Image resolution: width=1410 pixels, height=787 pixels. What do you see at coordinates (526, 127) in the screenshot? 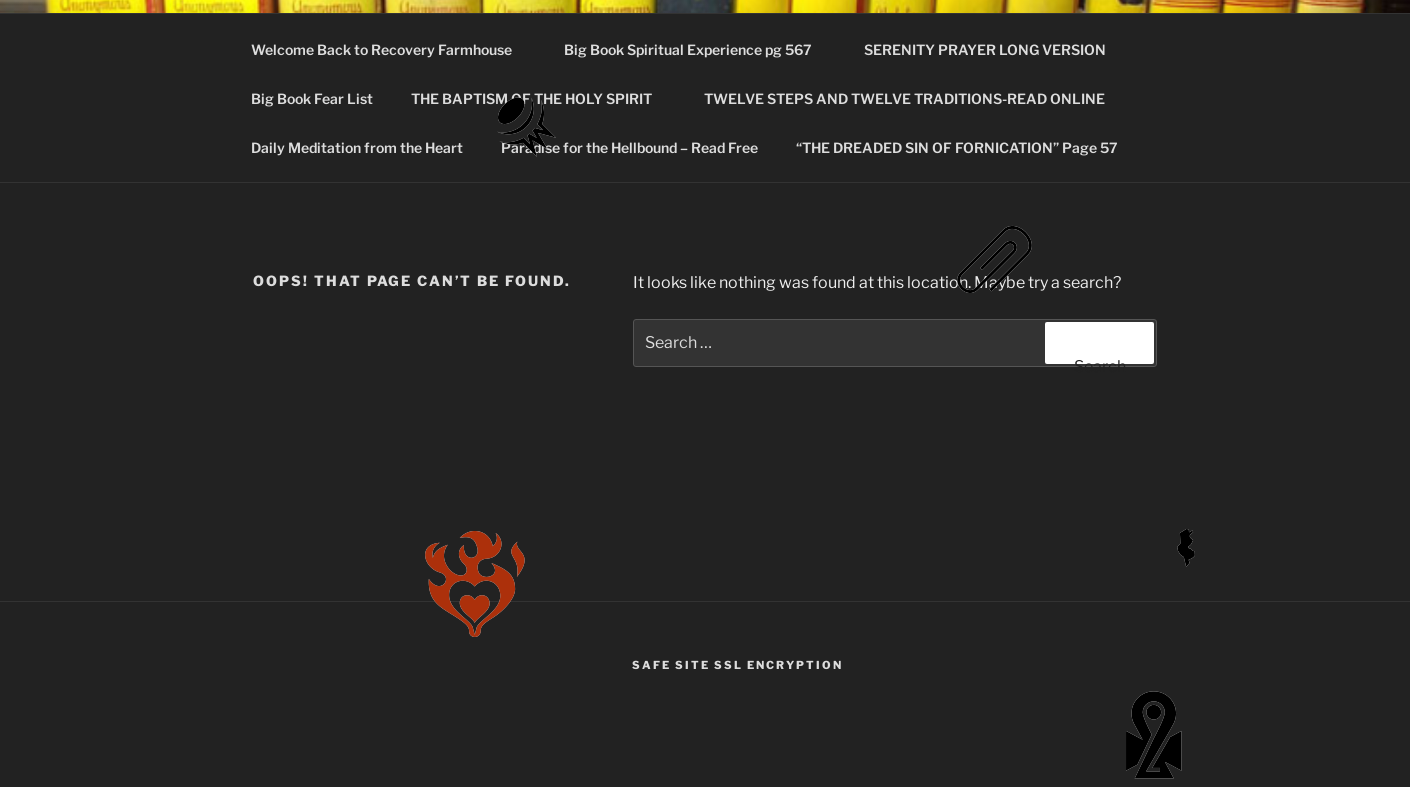
I see `protect or defend eggs in a game` at bounding box center [526, 127].